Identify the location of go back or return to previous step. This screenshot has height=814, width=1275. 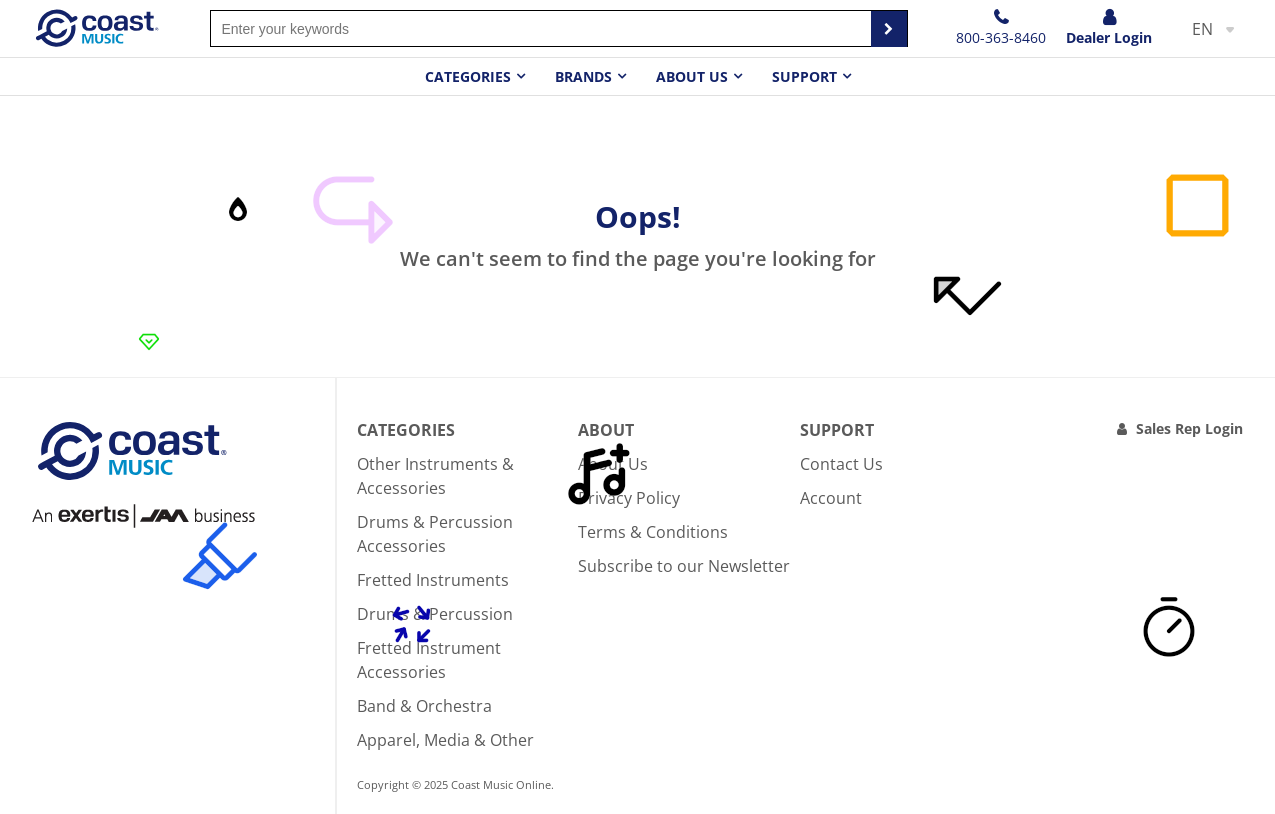
(967, 293).